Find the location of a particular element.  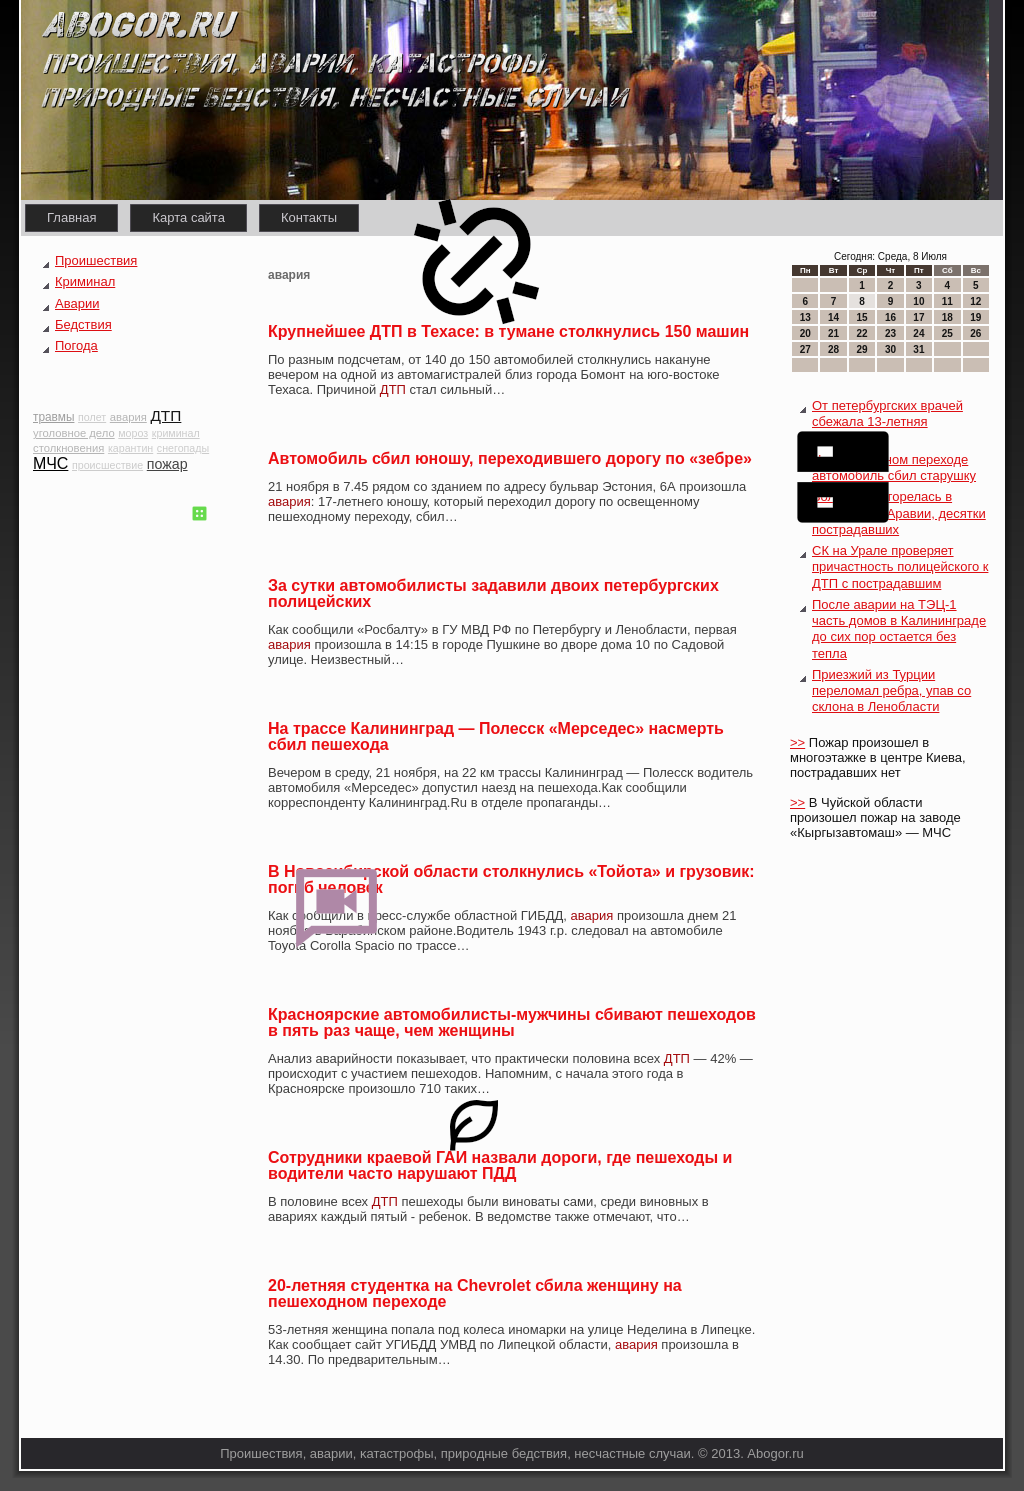

access server settings or management is located at coordinates (843, 477).